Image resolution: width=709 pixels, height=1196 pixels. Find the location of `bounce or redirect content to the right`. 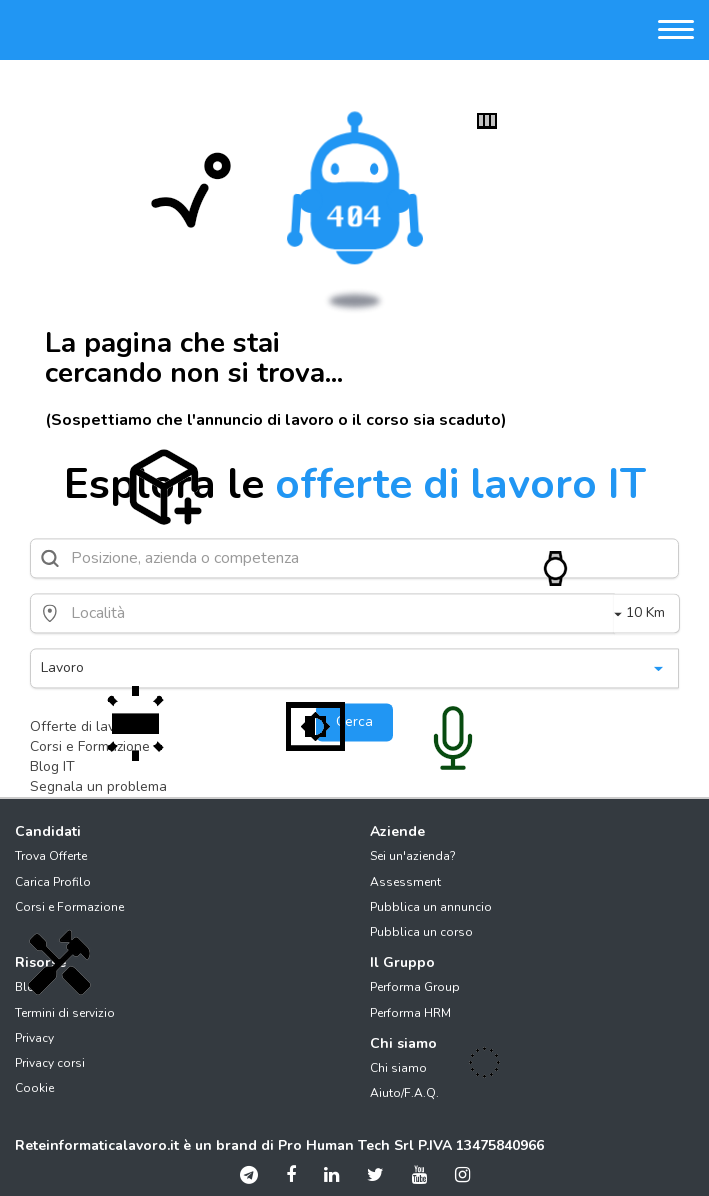

bounce or redirect content to the right is located at coordinates (191, 188).